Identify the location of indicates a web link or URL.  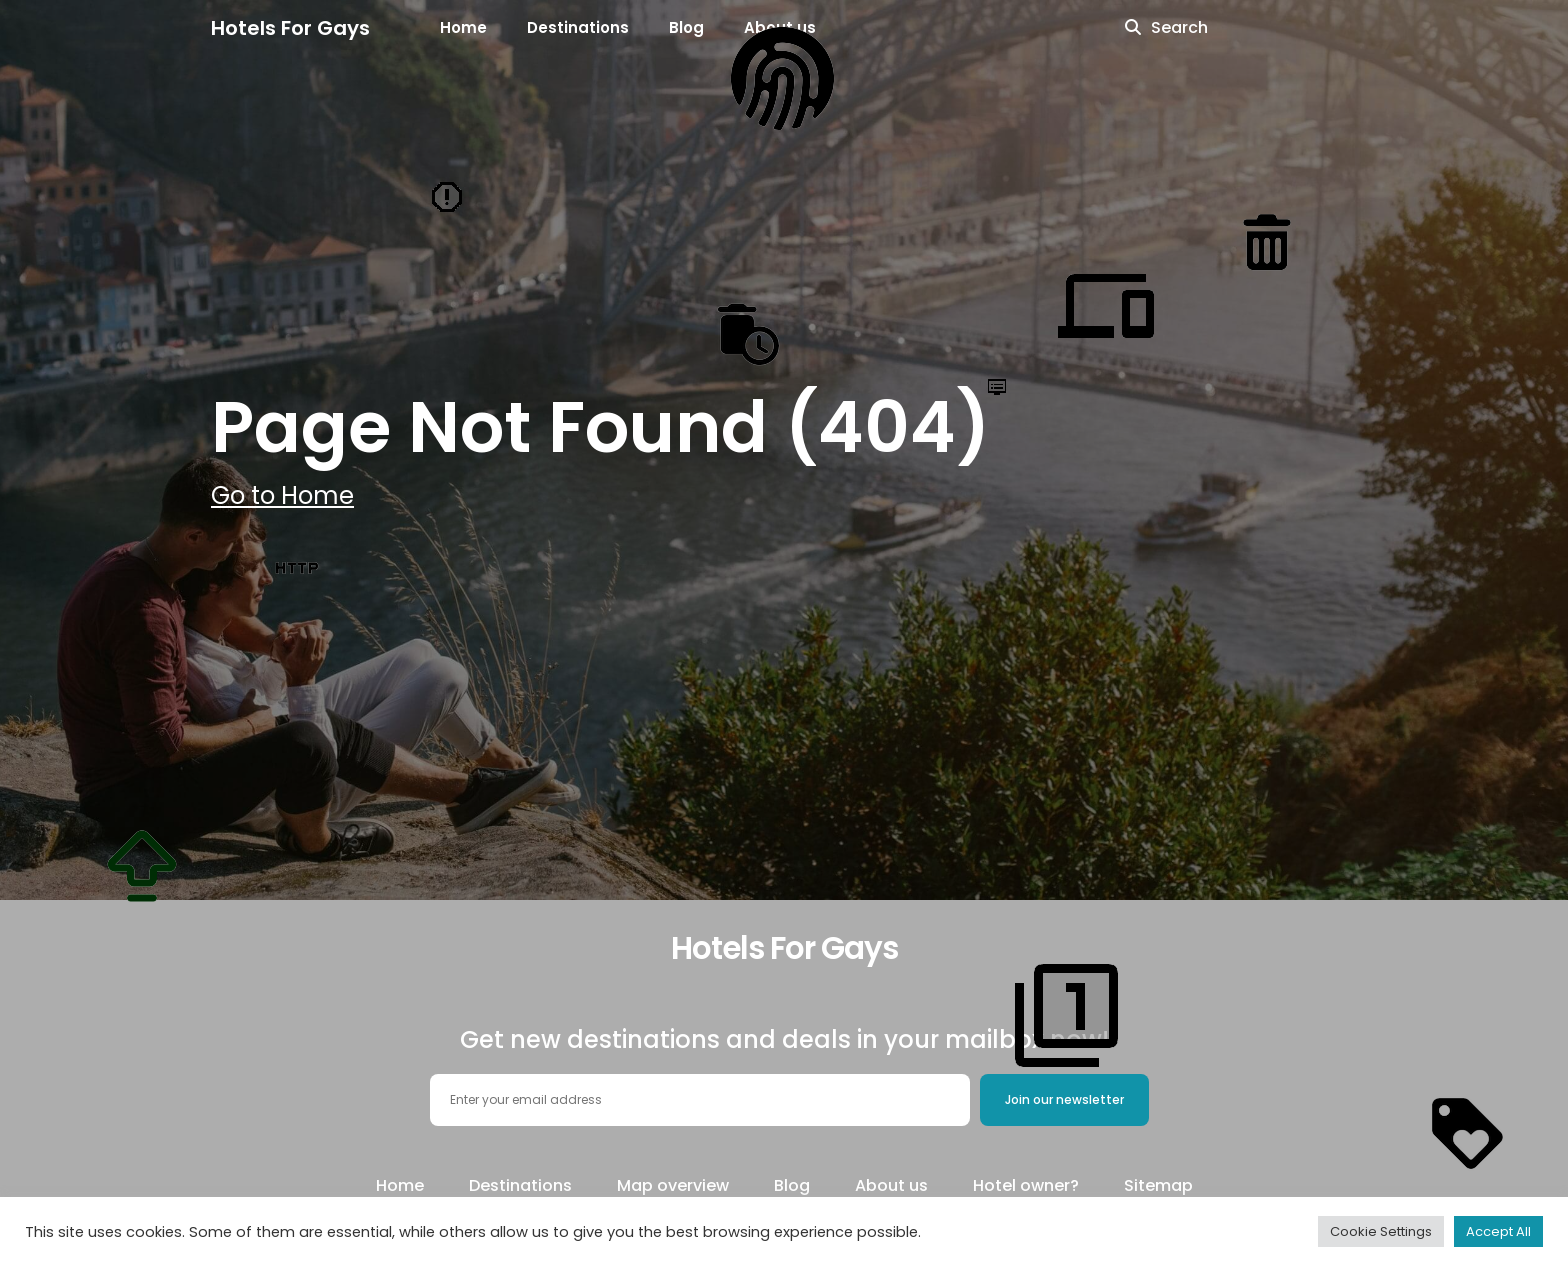
(297, 568).